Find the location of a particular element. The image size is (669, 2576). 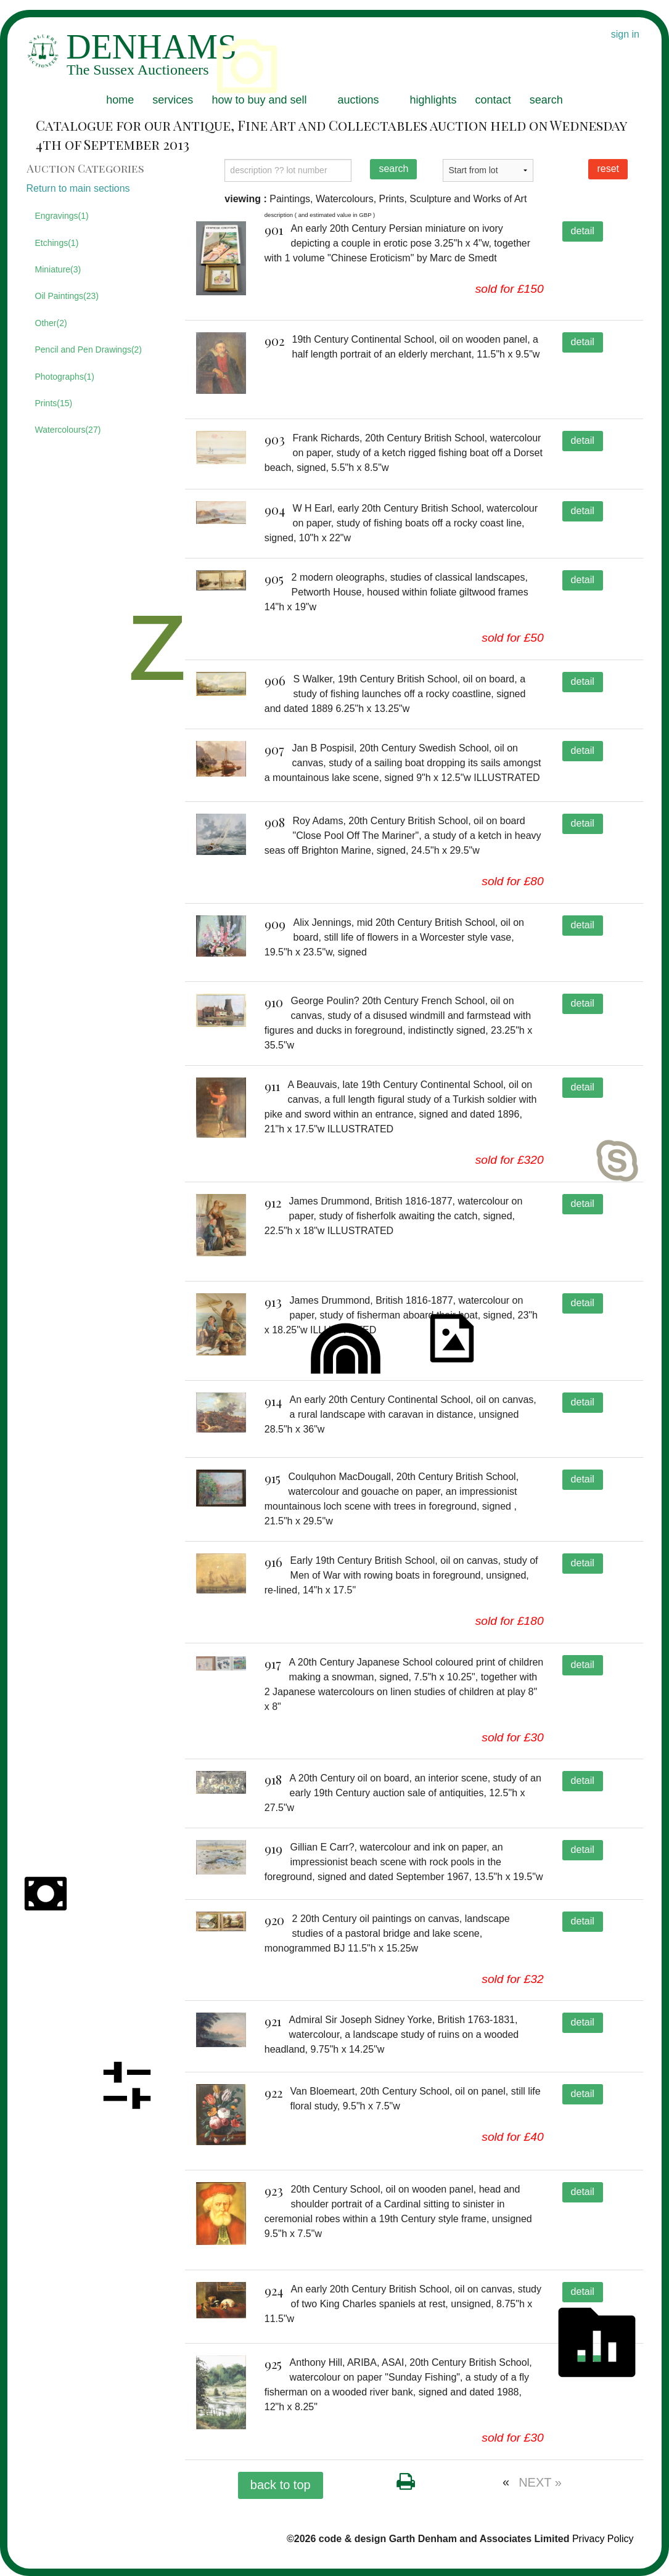

open zotero reference manager is located at coordinates (157, 648).